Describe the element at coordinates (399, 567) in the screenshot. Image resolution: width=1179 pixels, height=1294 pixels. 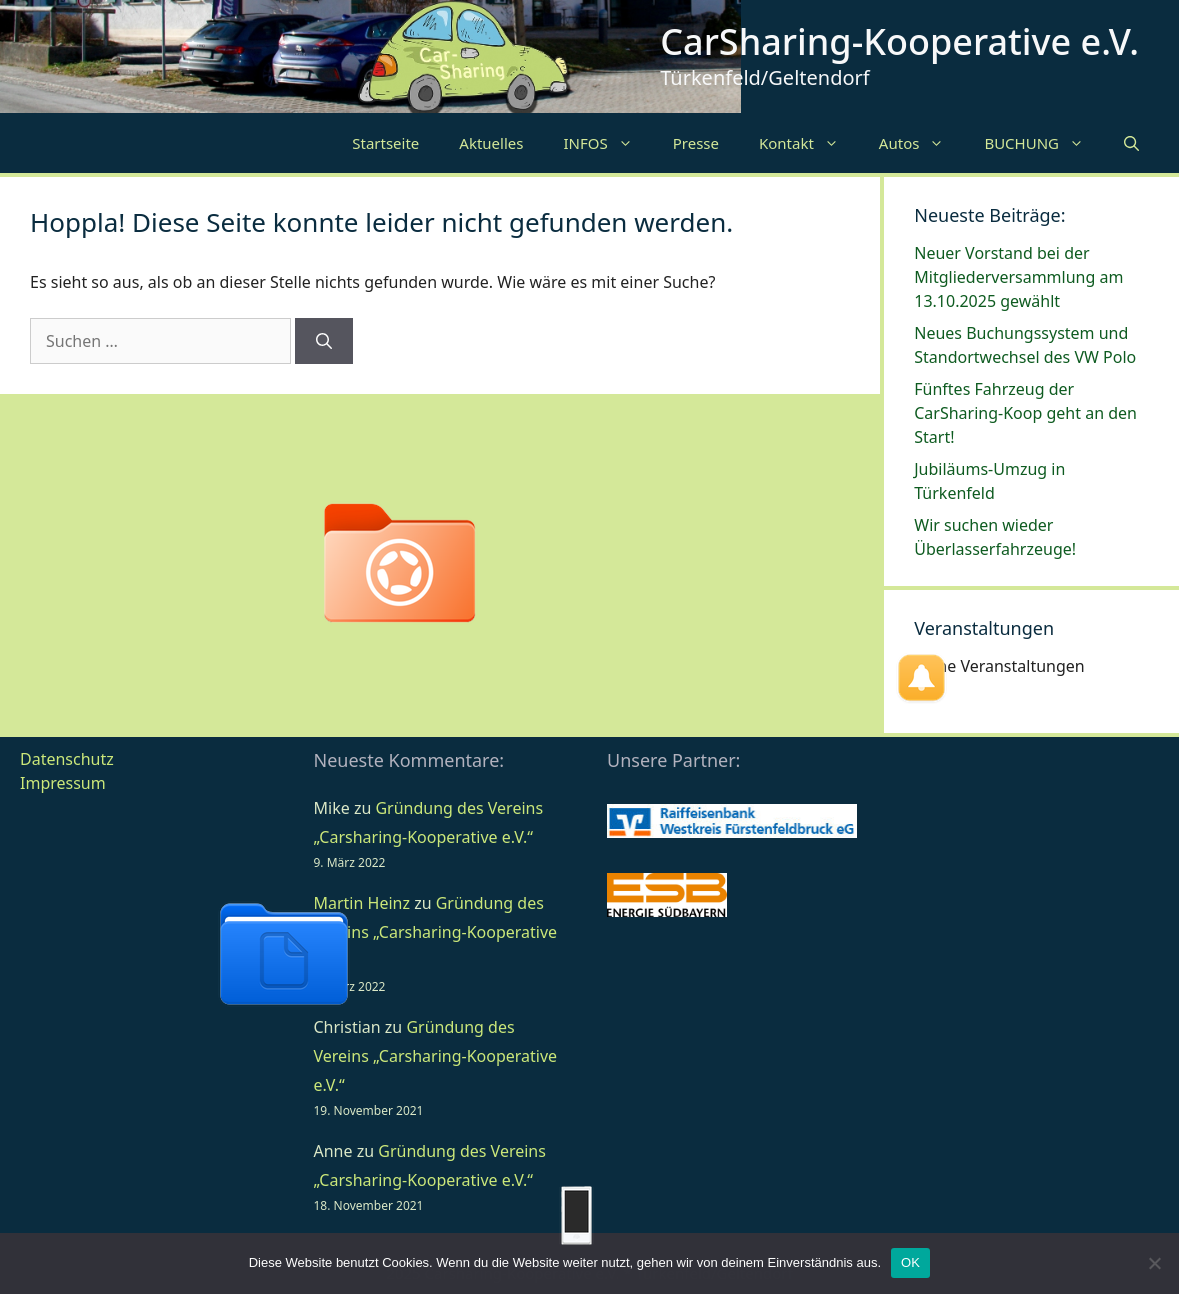
I see `open corona sdk project folder` at that location.